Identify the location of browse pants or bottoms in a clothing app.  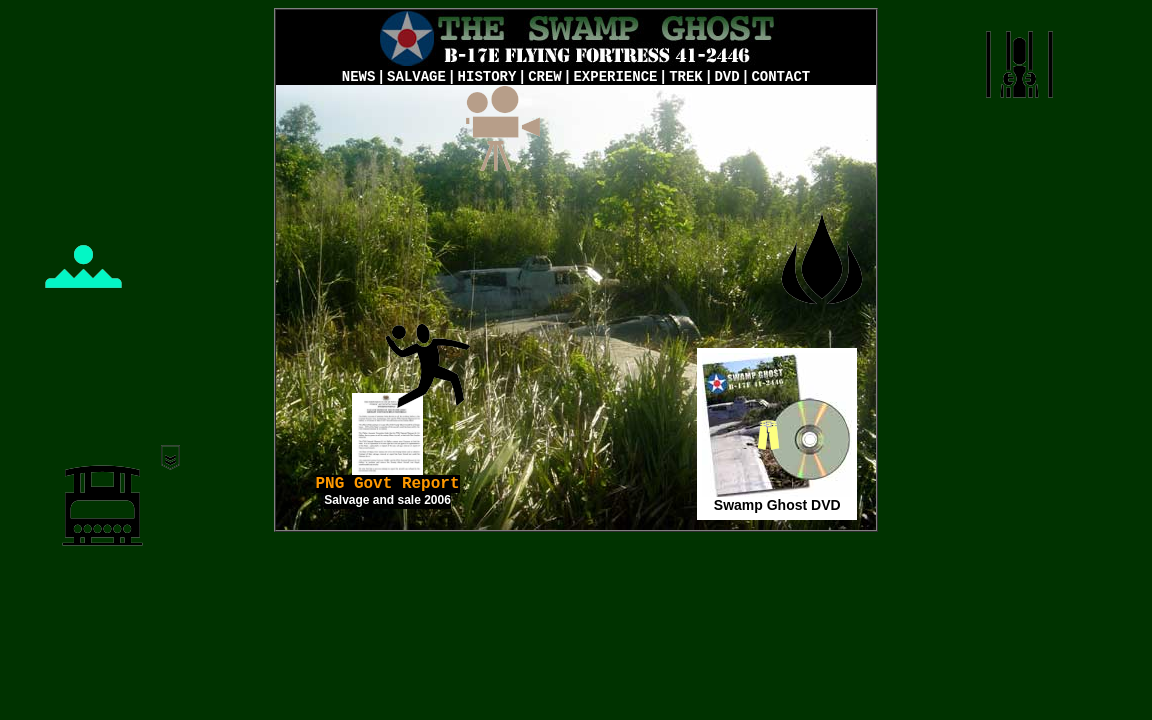
(768, 435).